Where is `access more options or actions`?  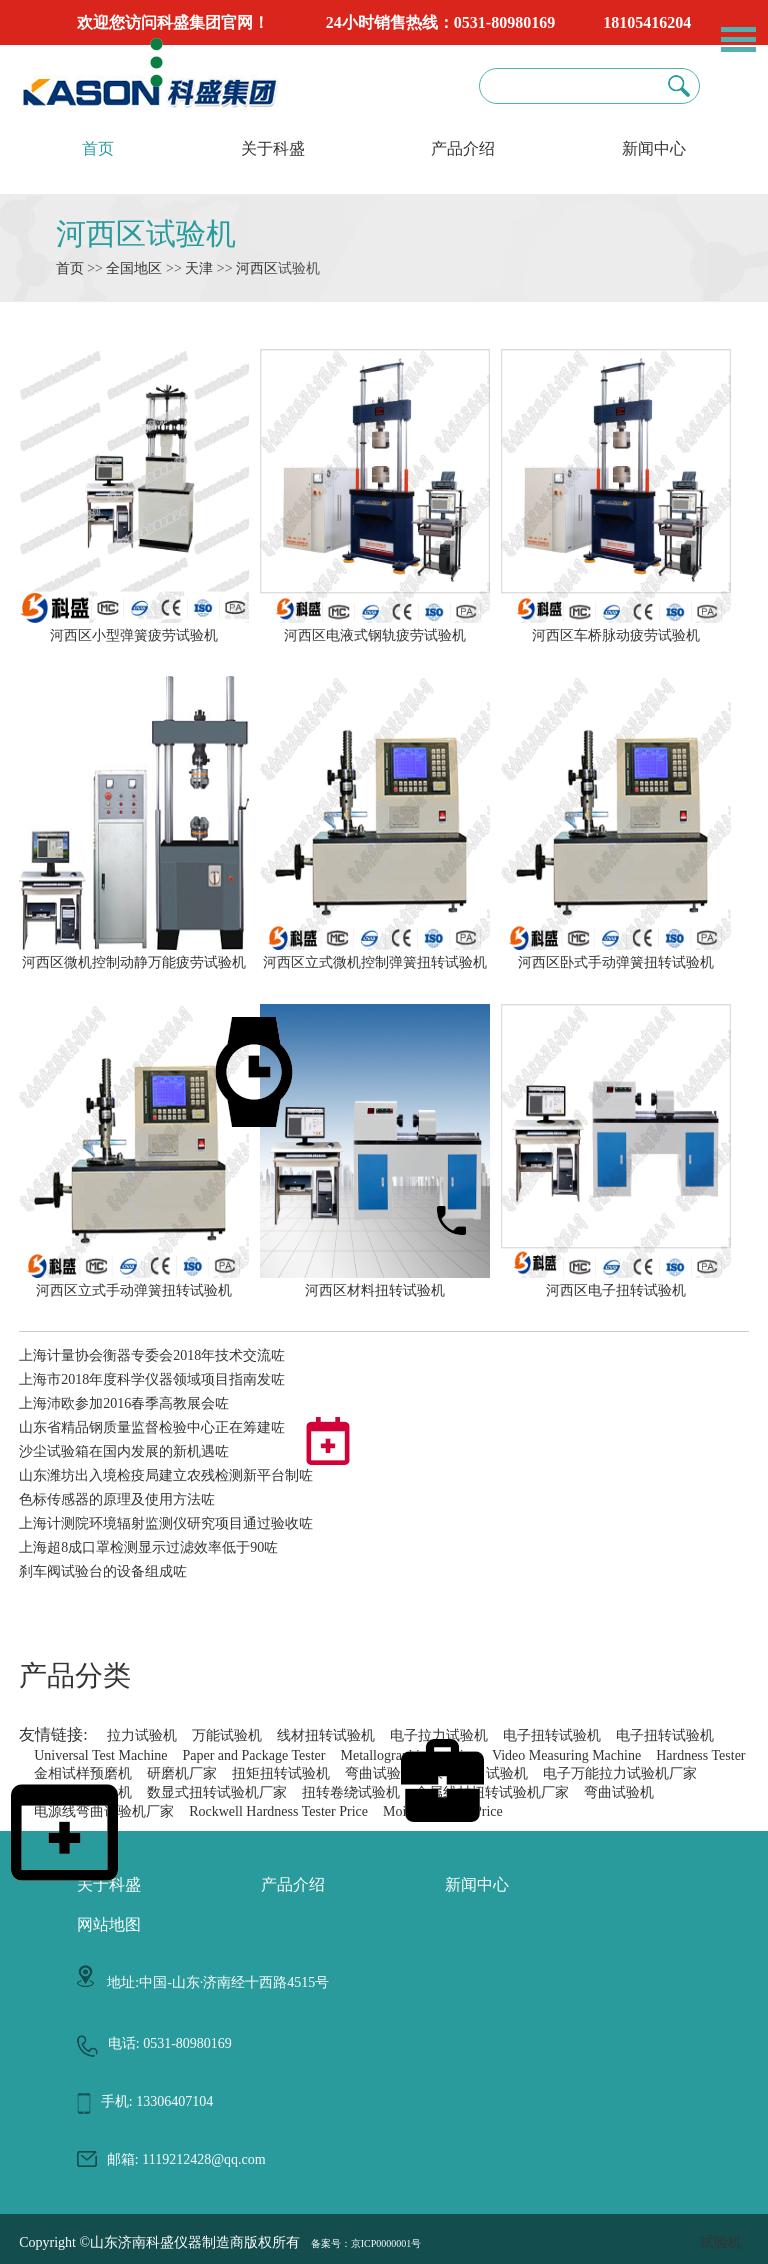 access more options or actions is located at coordinates (156, 62).